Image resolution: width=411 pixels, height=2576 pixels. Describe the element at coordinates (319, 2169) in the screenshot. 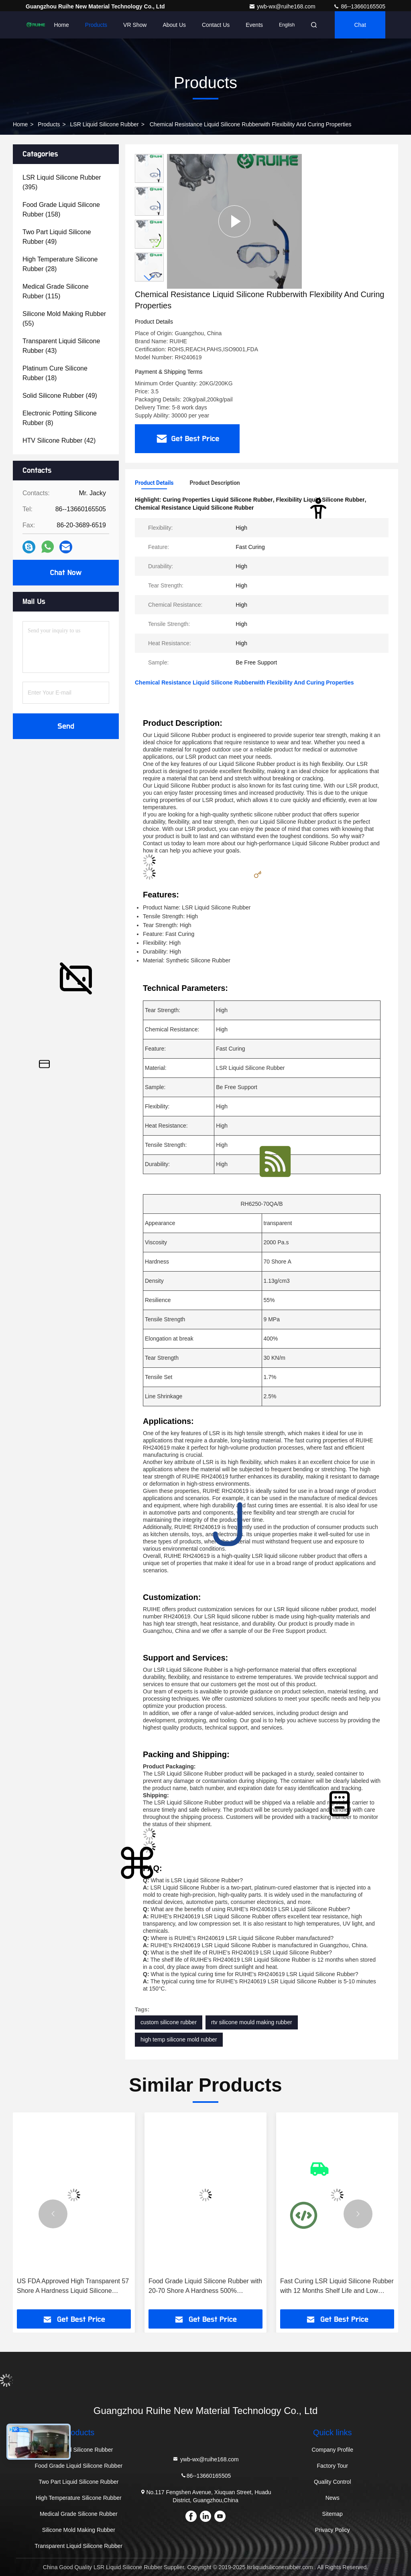

I see `access vehicle or driving settings` at that location.